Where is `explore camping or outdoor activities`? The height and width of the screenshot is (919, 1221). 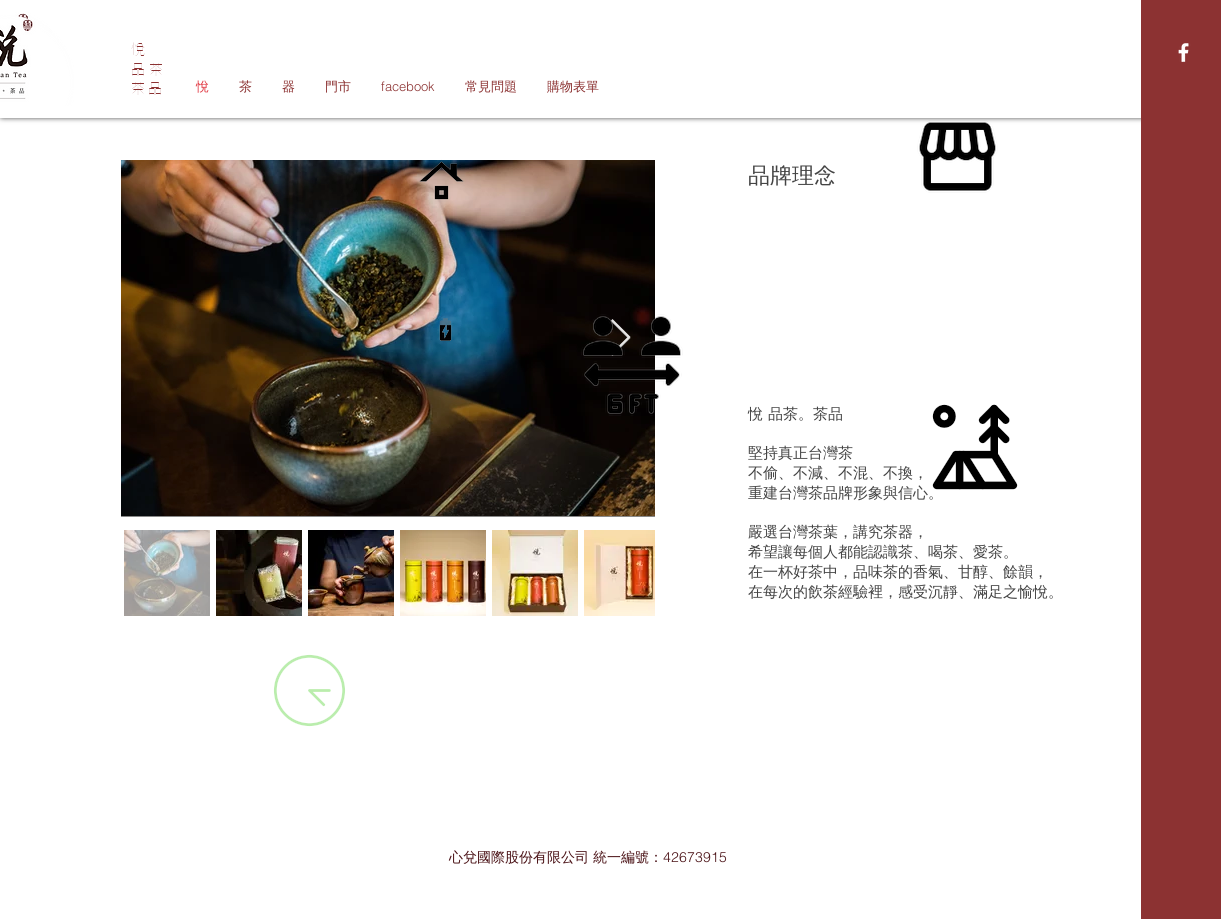 explore camping or outdoor activities is located at coordinates (975, 447).